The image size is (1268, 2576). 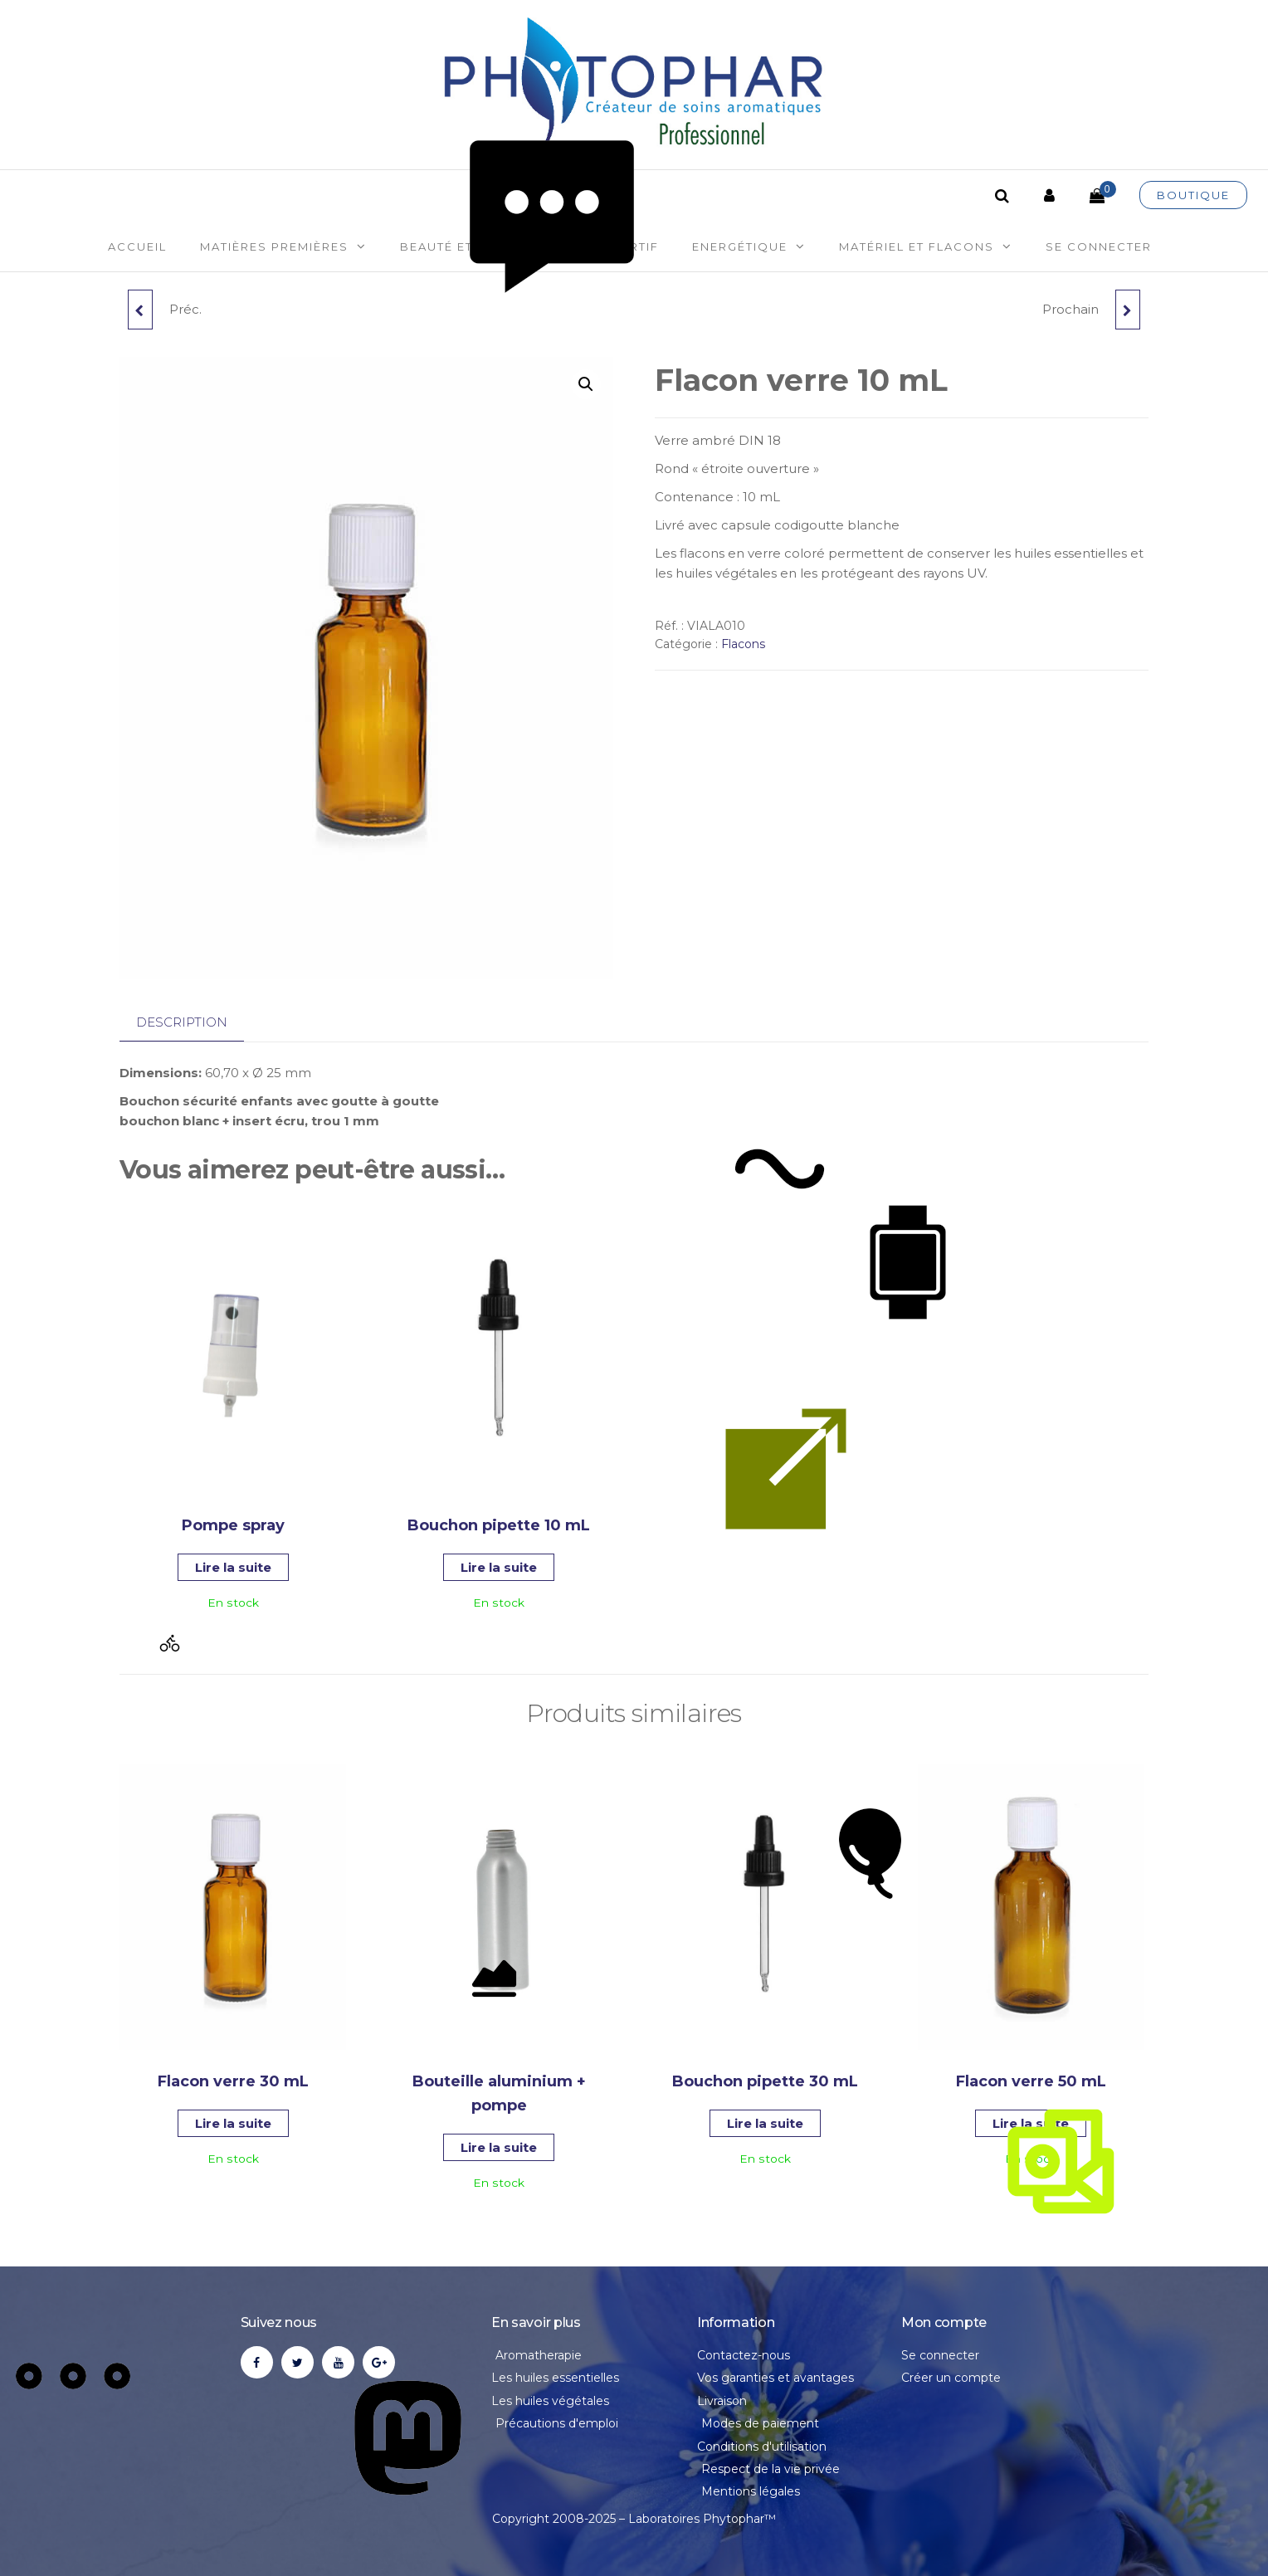 I want to click on indicates a celebration or birthday event, so click(x=870, y=1853).